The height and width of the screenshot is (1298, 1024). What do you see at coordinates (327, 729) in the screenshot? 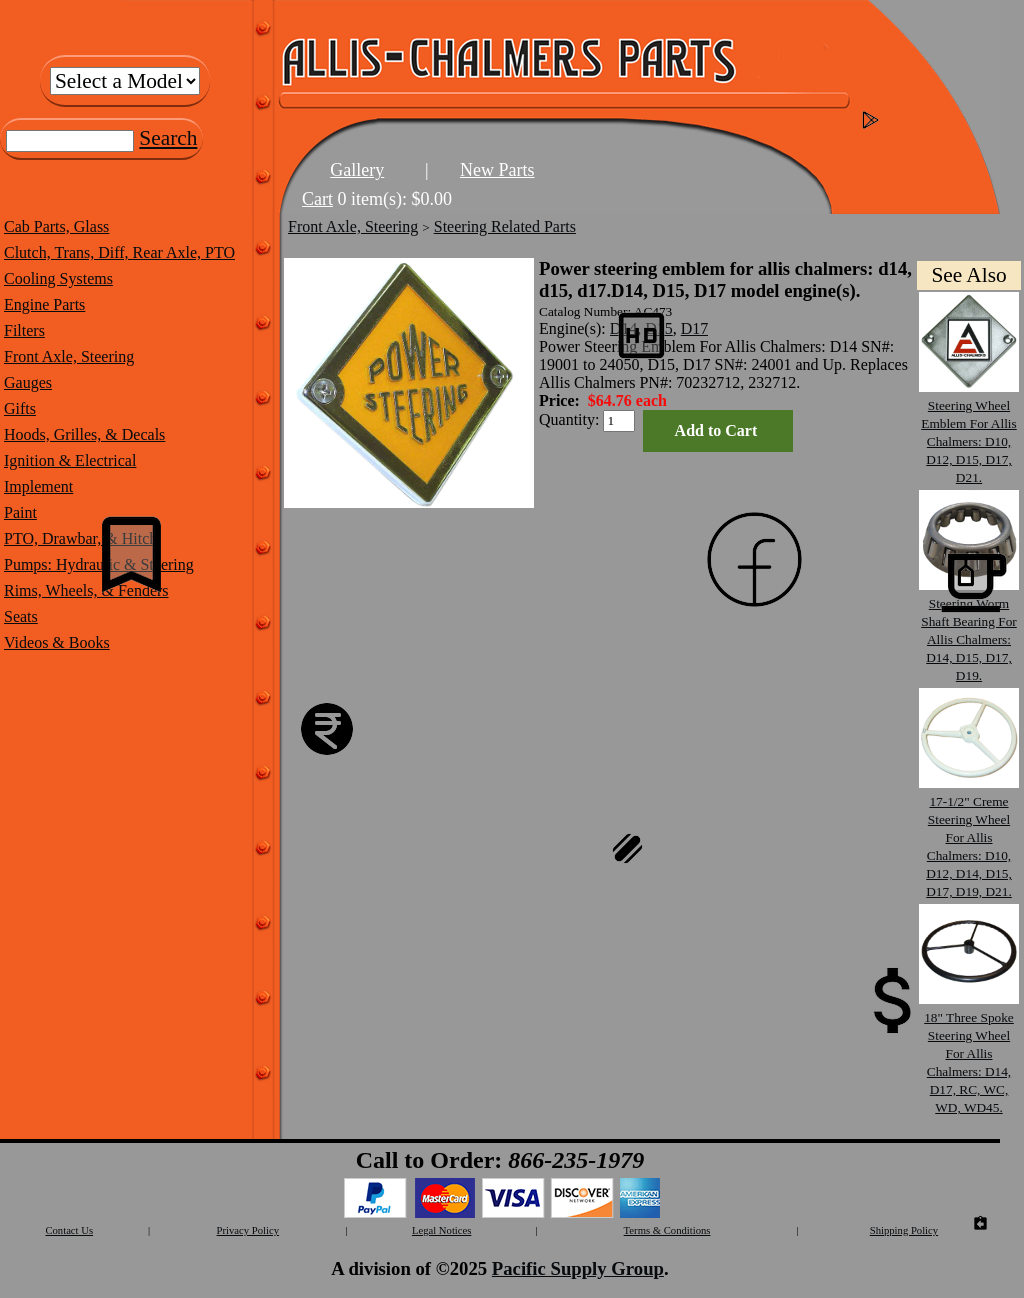
I see `view price in Indian rupees` at bounding box center [327, 729].